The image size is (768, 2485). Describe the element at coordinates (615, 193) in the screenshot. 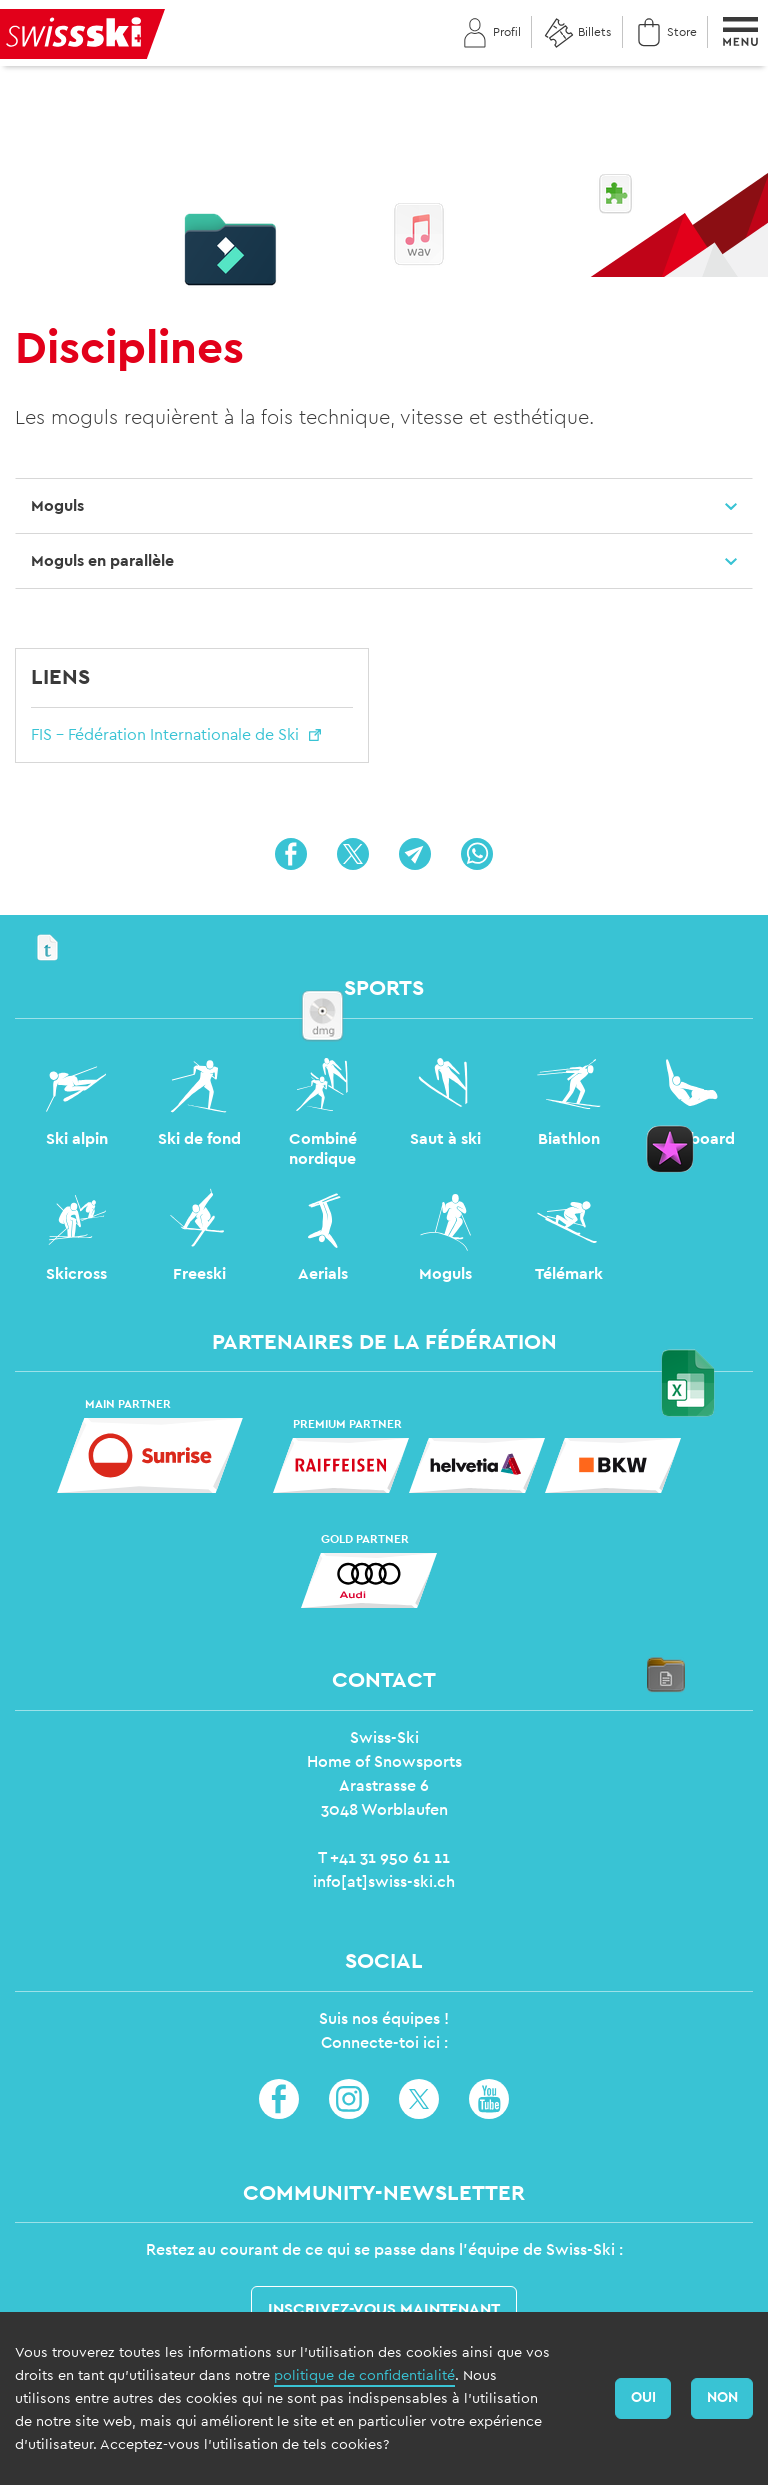

I see `an add-on or plugin file type` at that location.